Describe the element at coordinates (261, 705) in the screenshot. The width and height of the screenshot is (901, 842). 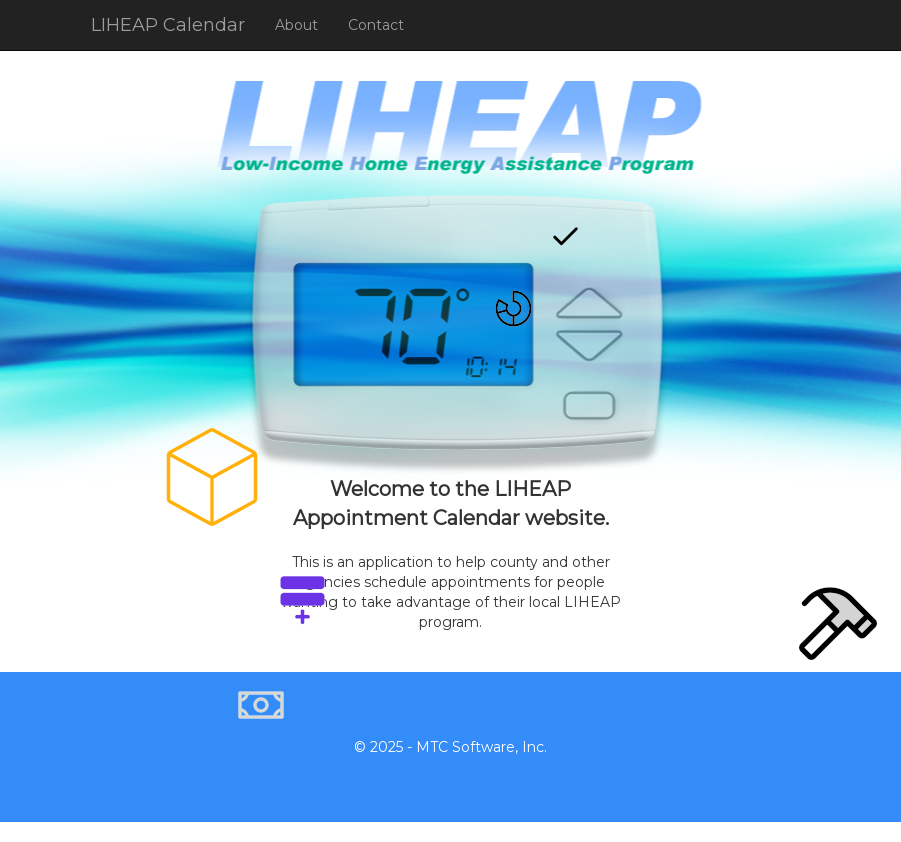
I see `view account balance or funds` at that location.